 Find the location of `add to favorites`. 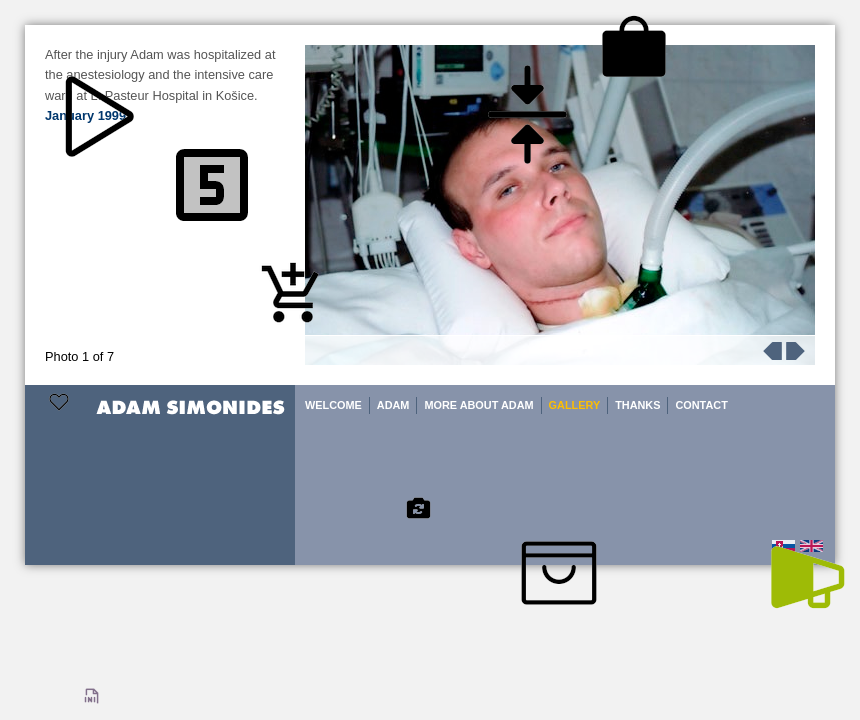

add to favorites is located at coordinates (59, 402).